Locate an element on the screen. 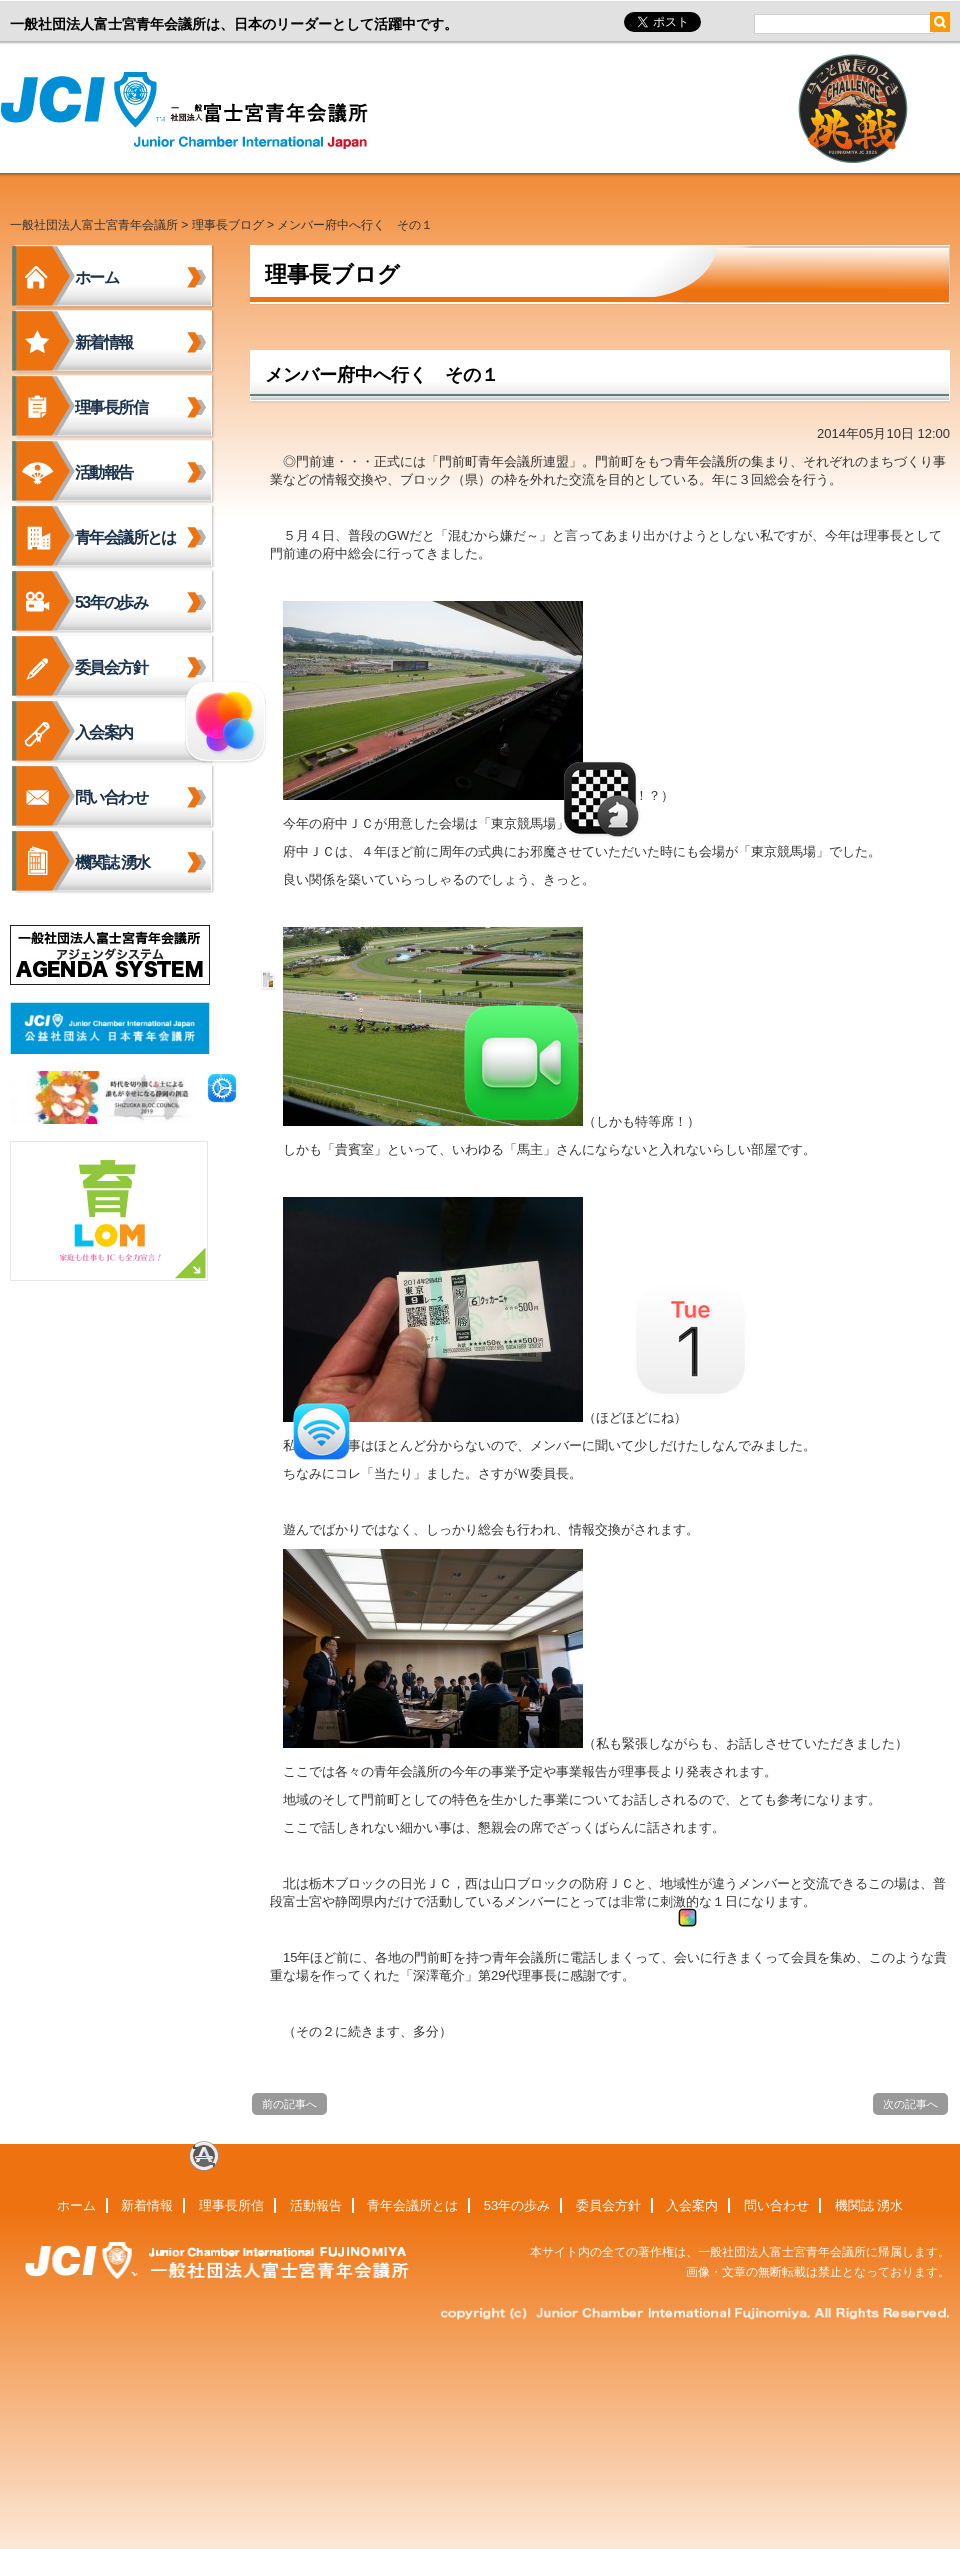 The height and width of the screenshot is (2549, 960). open a document or text file is located at coordinates (268, 980).